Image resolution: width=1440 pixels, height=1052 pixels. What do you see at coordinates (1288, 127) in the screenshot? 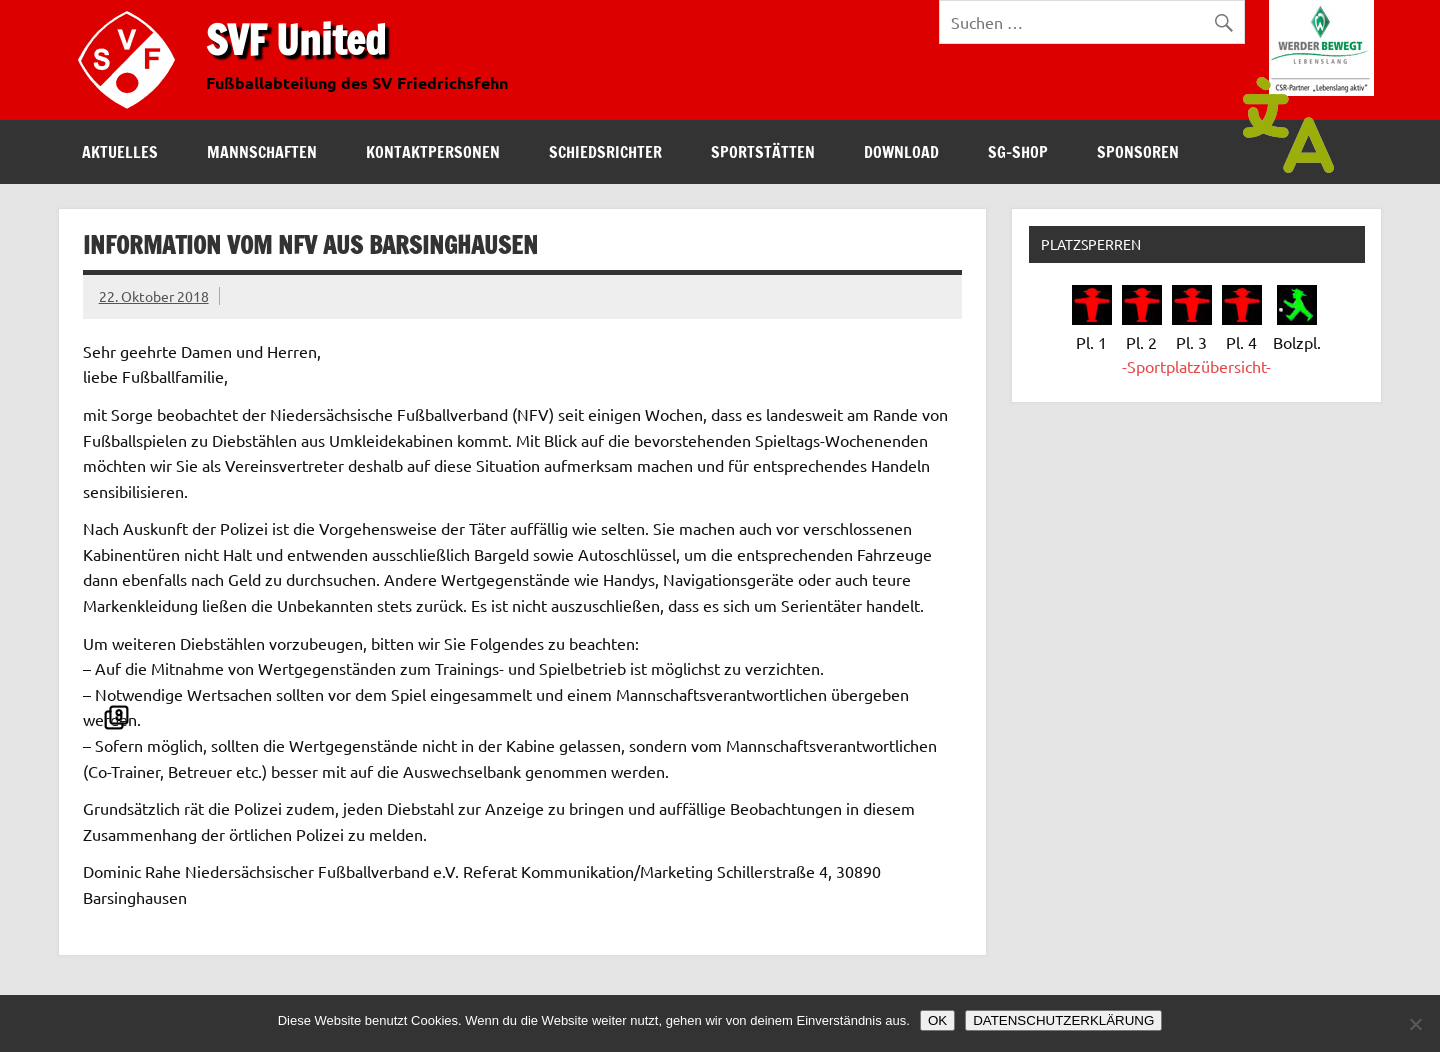
I see `change language settings` at bounding box center [1288, 127].